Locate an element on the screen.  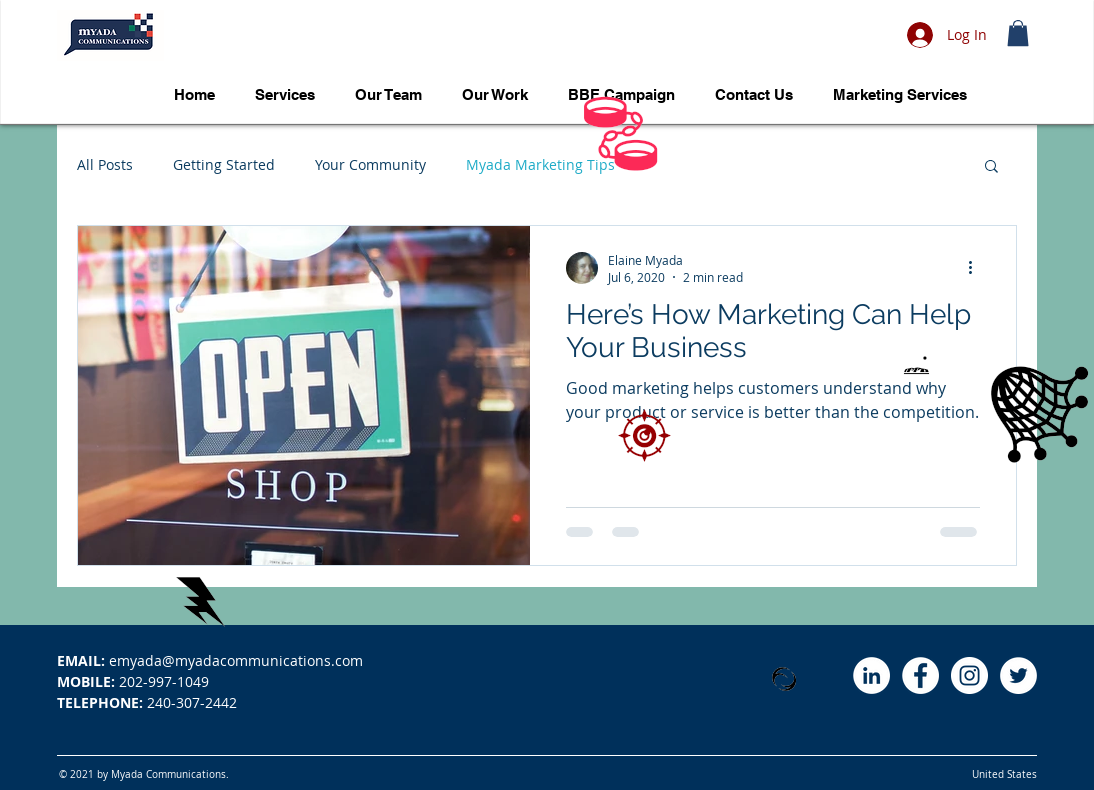
uluru landmark or australian destination is located at coordinates (916, 366).